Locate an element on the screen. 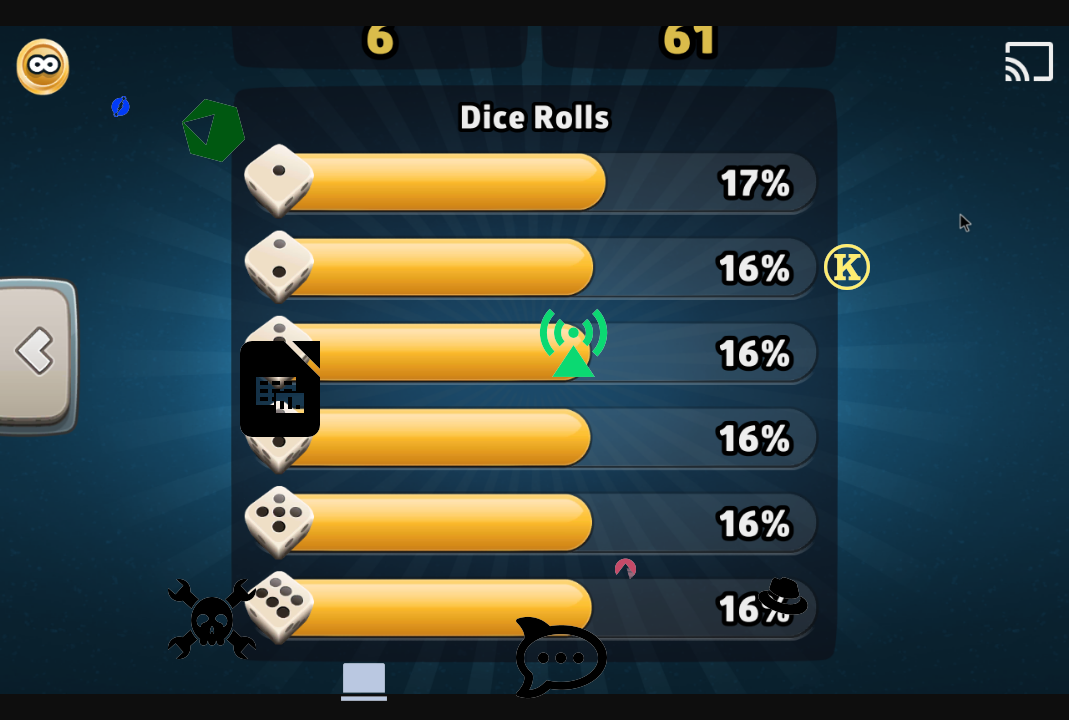  crystal programming language logo is located at coordinates (213, 130).